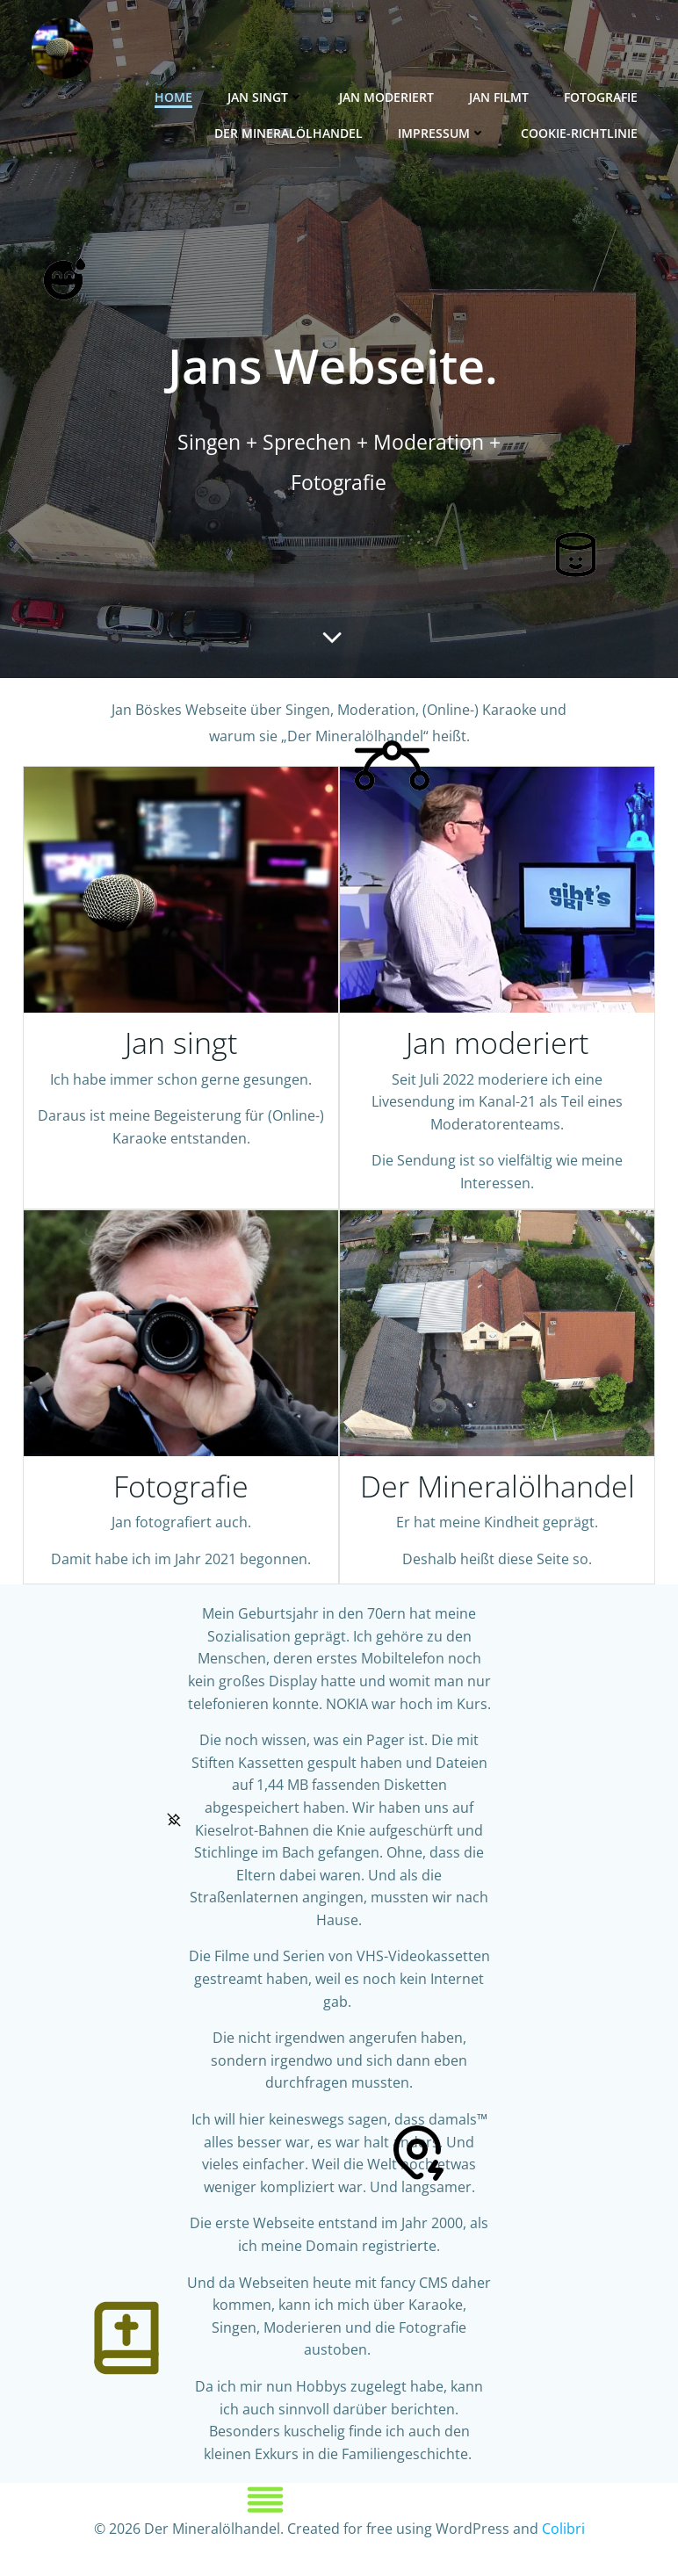 The width and height of the screenshot is (678, 2576). Describe the element at coordinates (126, 2338) in the screenshot. I see `access religious texts or scriptures` at that location.